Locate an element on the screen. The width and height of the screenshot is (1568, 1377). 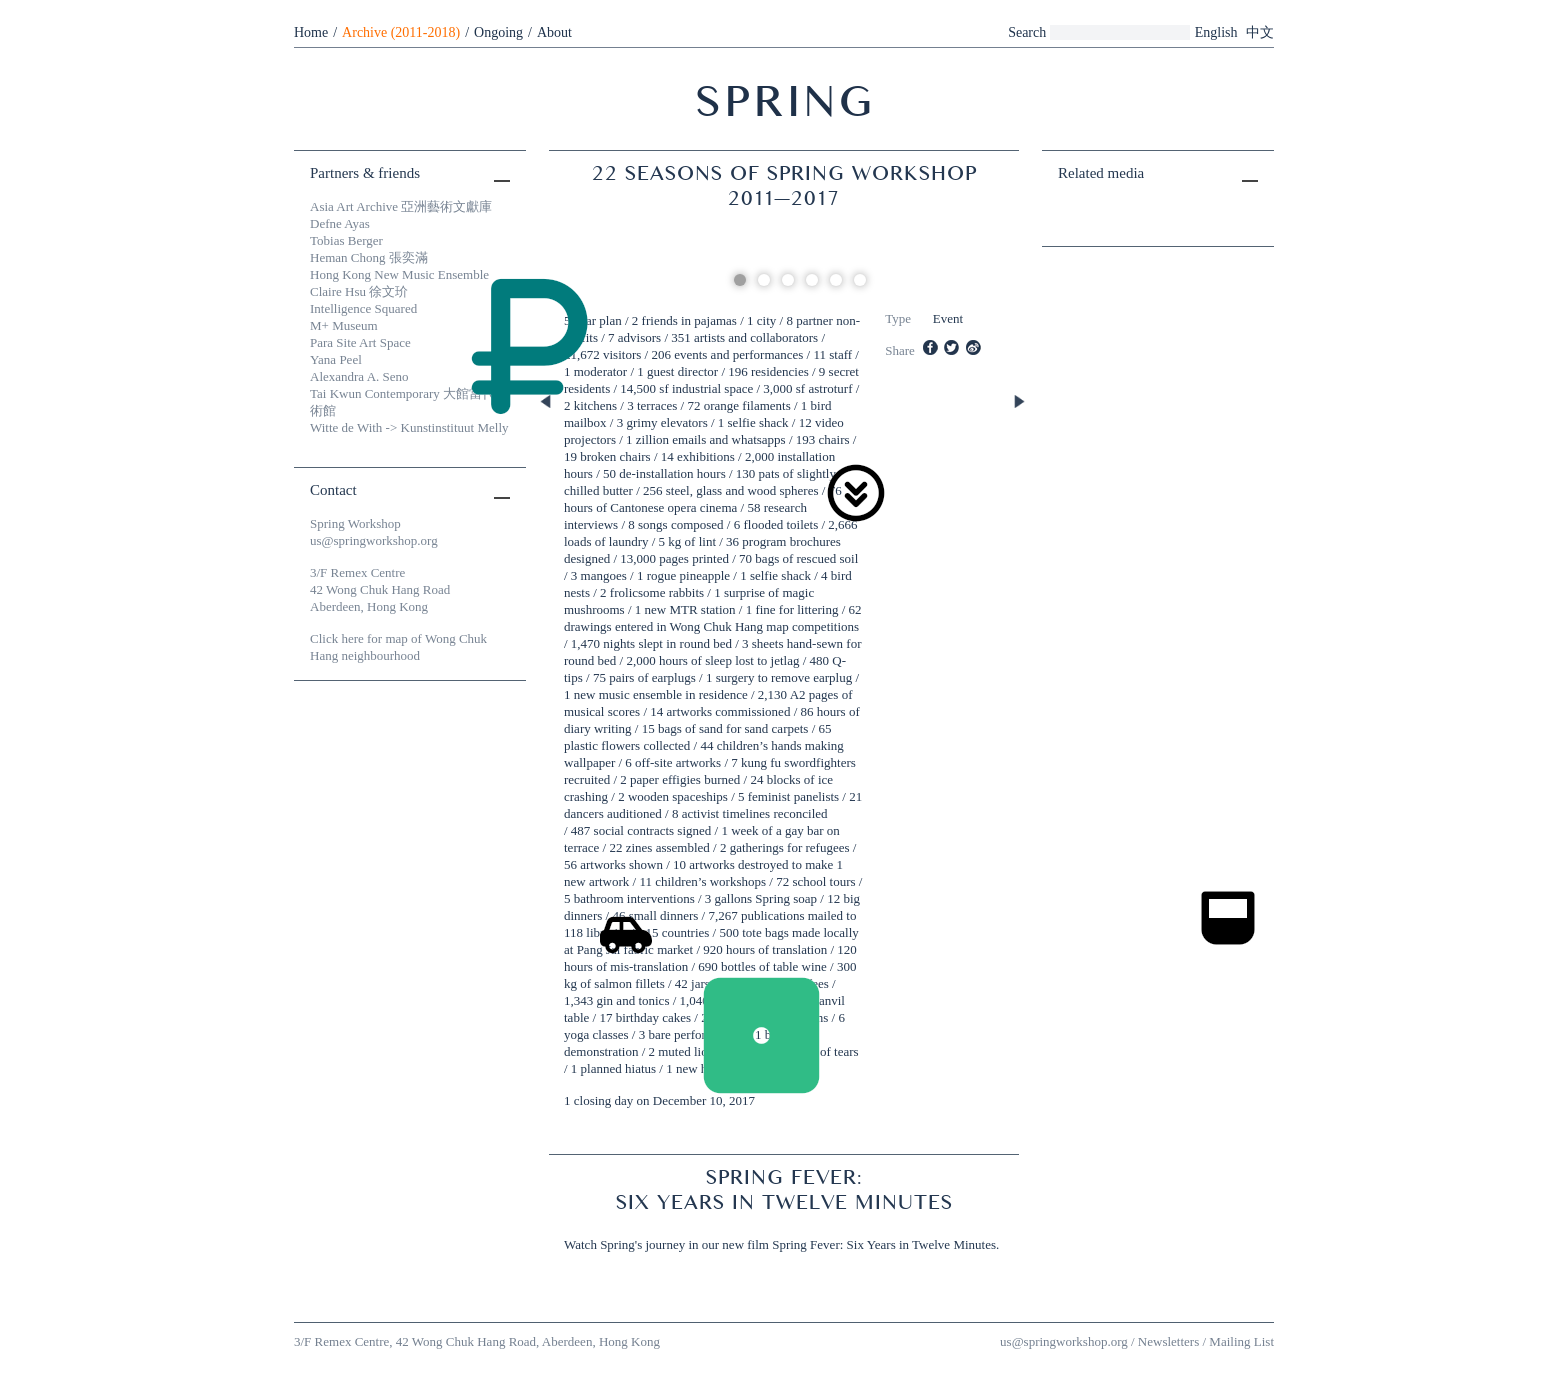
view drink or beverage options is located at coordinates (1228, 918).